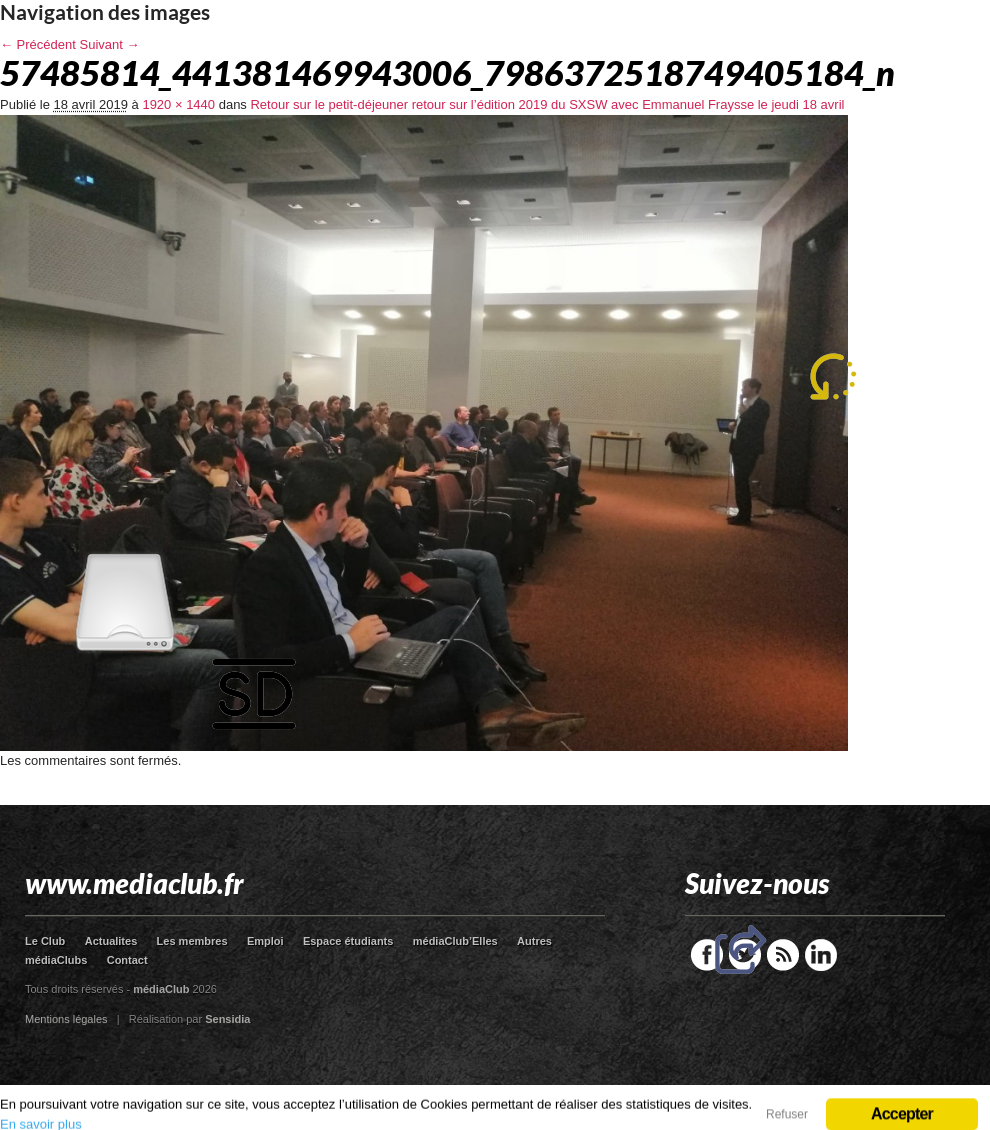 The width and height of the screenshot is (990, 1130). I want to click on access scanner device settings, so click(125, 603).